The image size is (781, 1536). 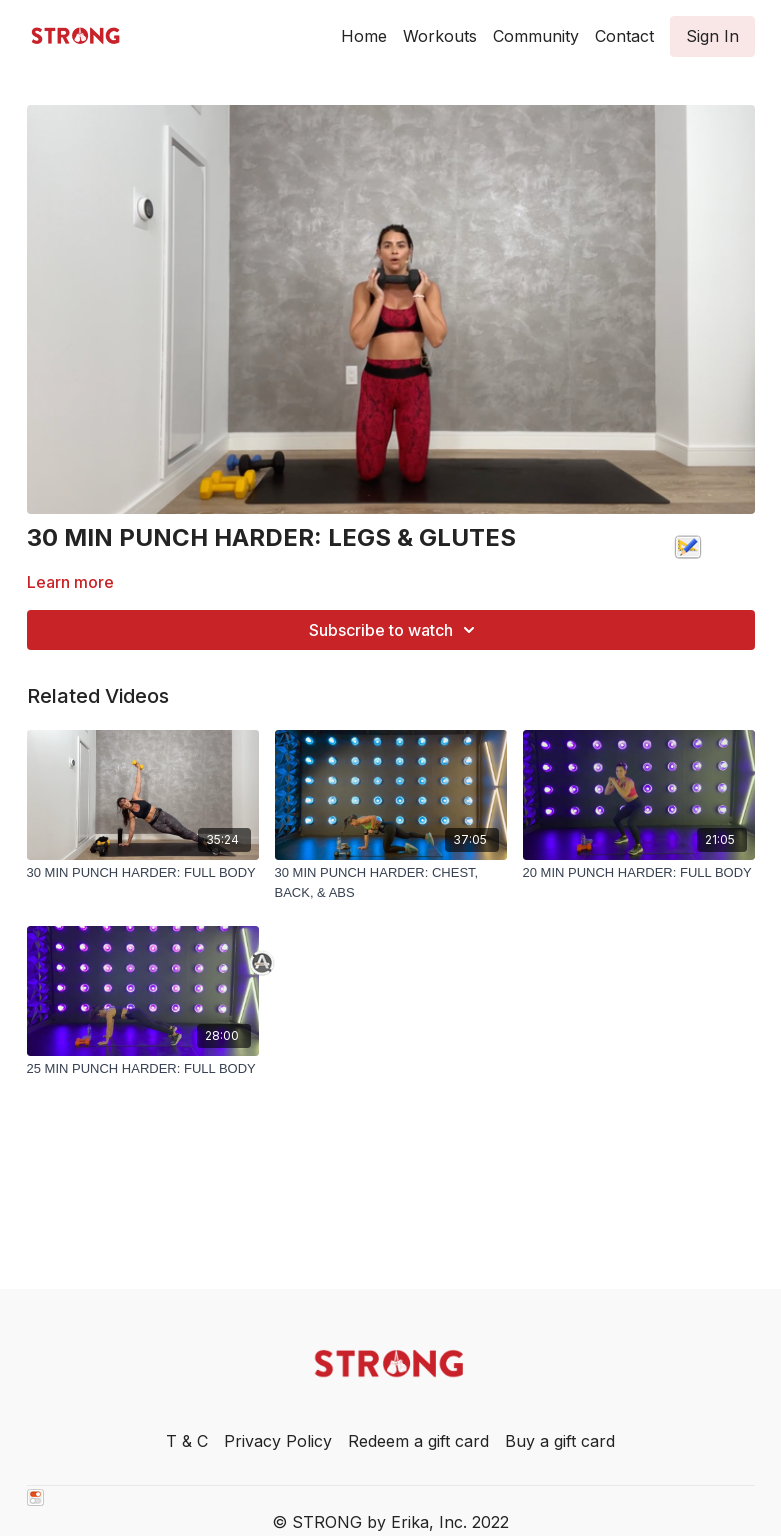 I want to click on open the software updater application, so click(x=262, y=963).